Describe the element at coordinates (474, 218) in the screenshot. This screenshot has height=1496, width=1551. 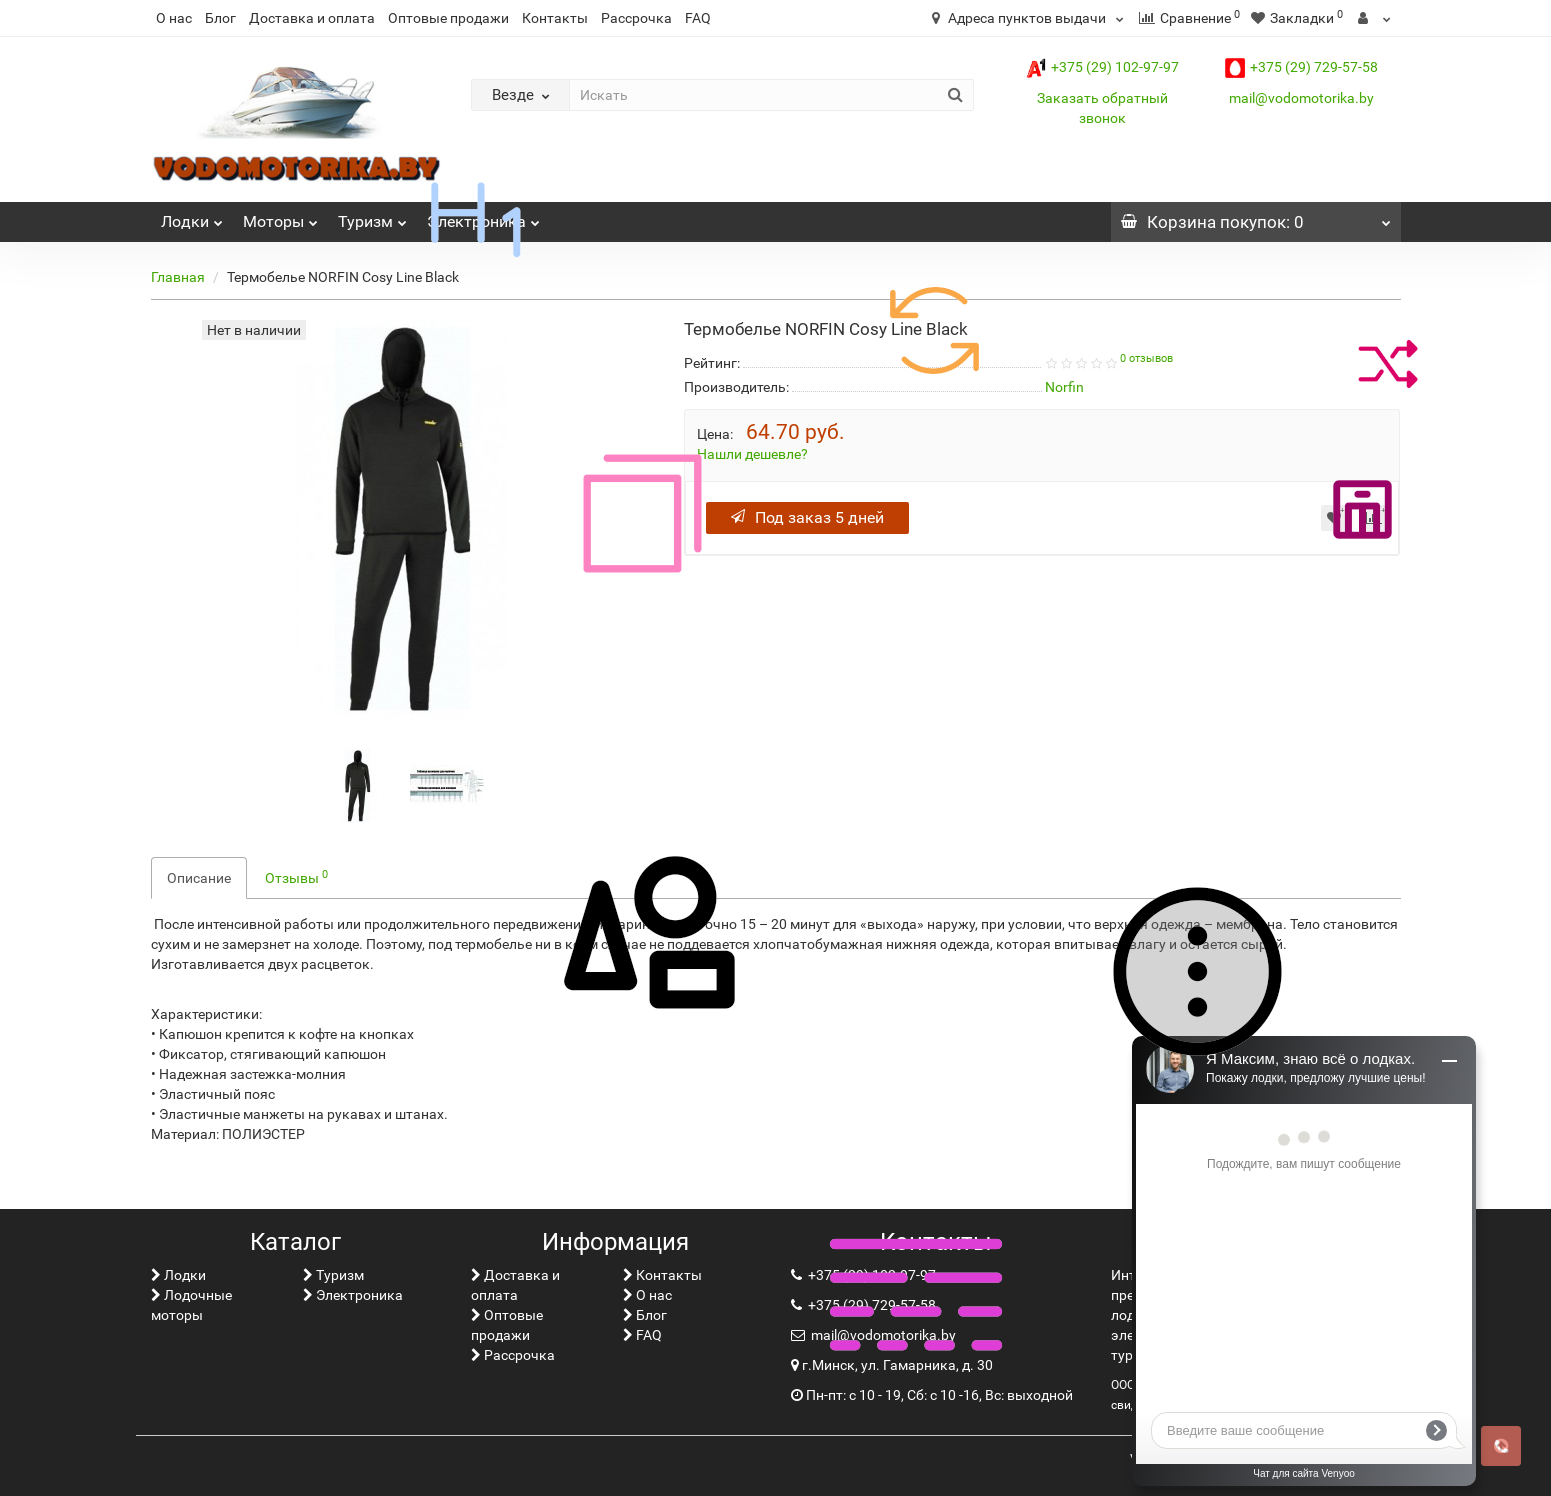
I see `format text as heading level 1` at that location.